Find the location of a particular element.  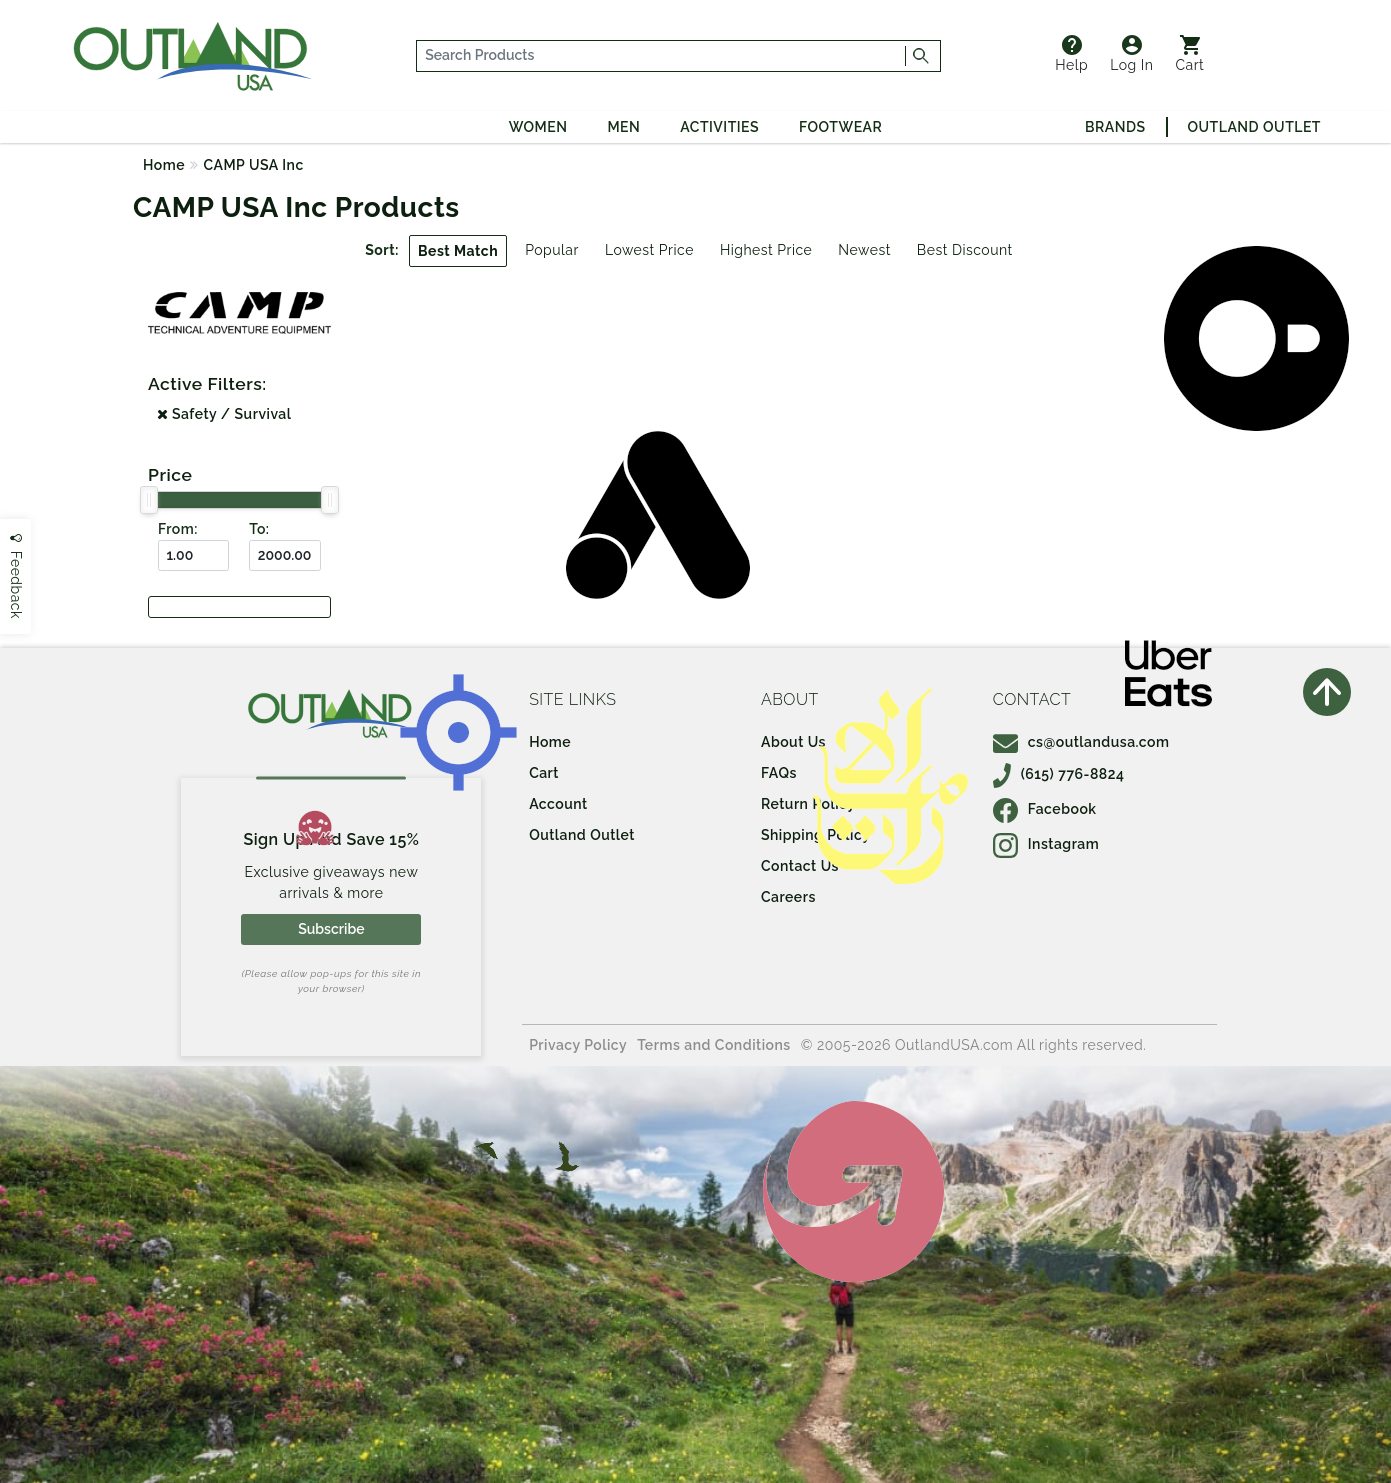

access google ads dashboard is located at coordinates (658, 515).